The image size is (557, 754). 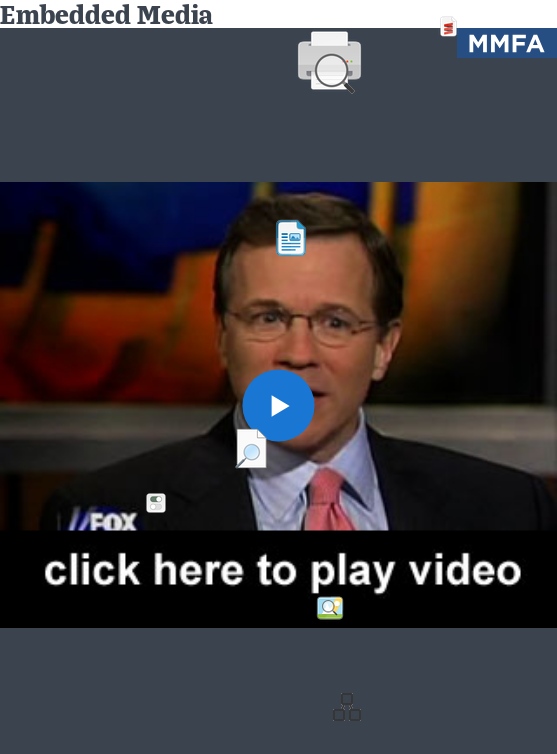 What do you see at coordinates (291, 238) in the screenshot?
I see `open a text document file` at bounding box center [291, 238].